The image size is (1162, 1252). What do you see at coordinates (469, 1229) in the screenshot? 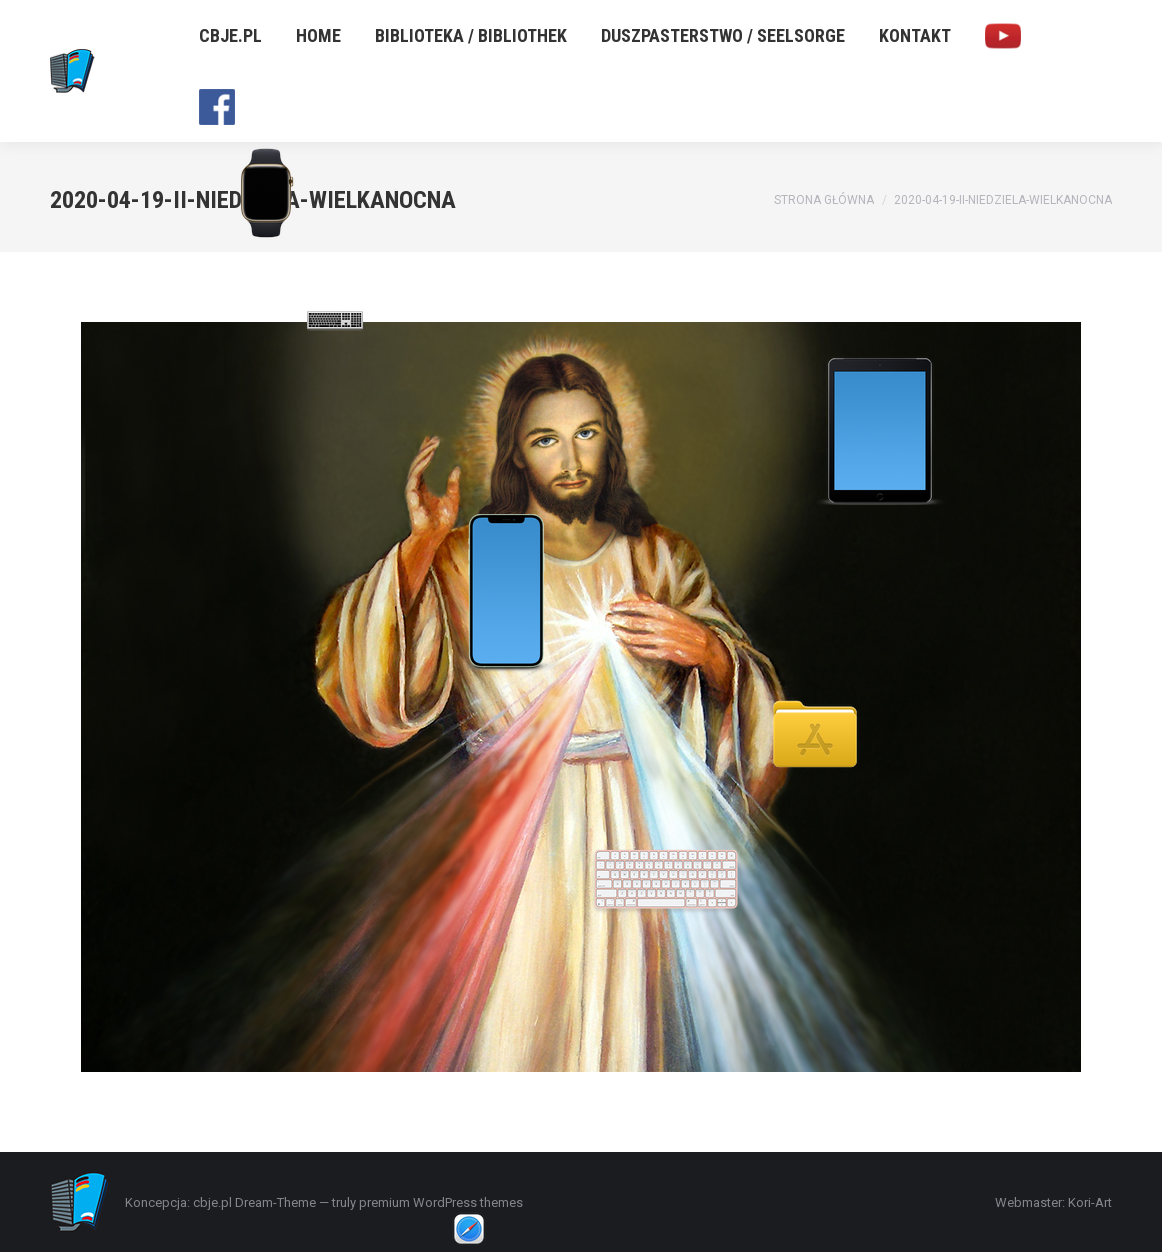
I see `open Safari web browser` at bounding box center [469, 1229].